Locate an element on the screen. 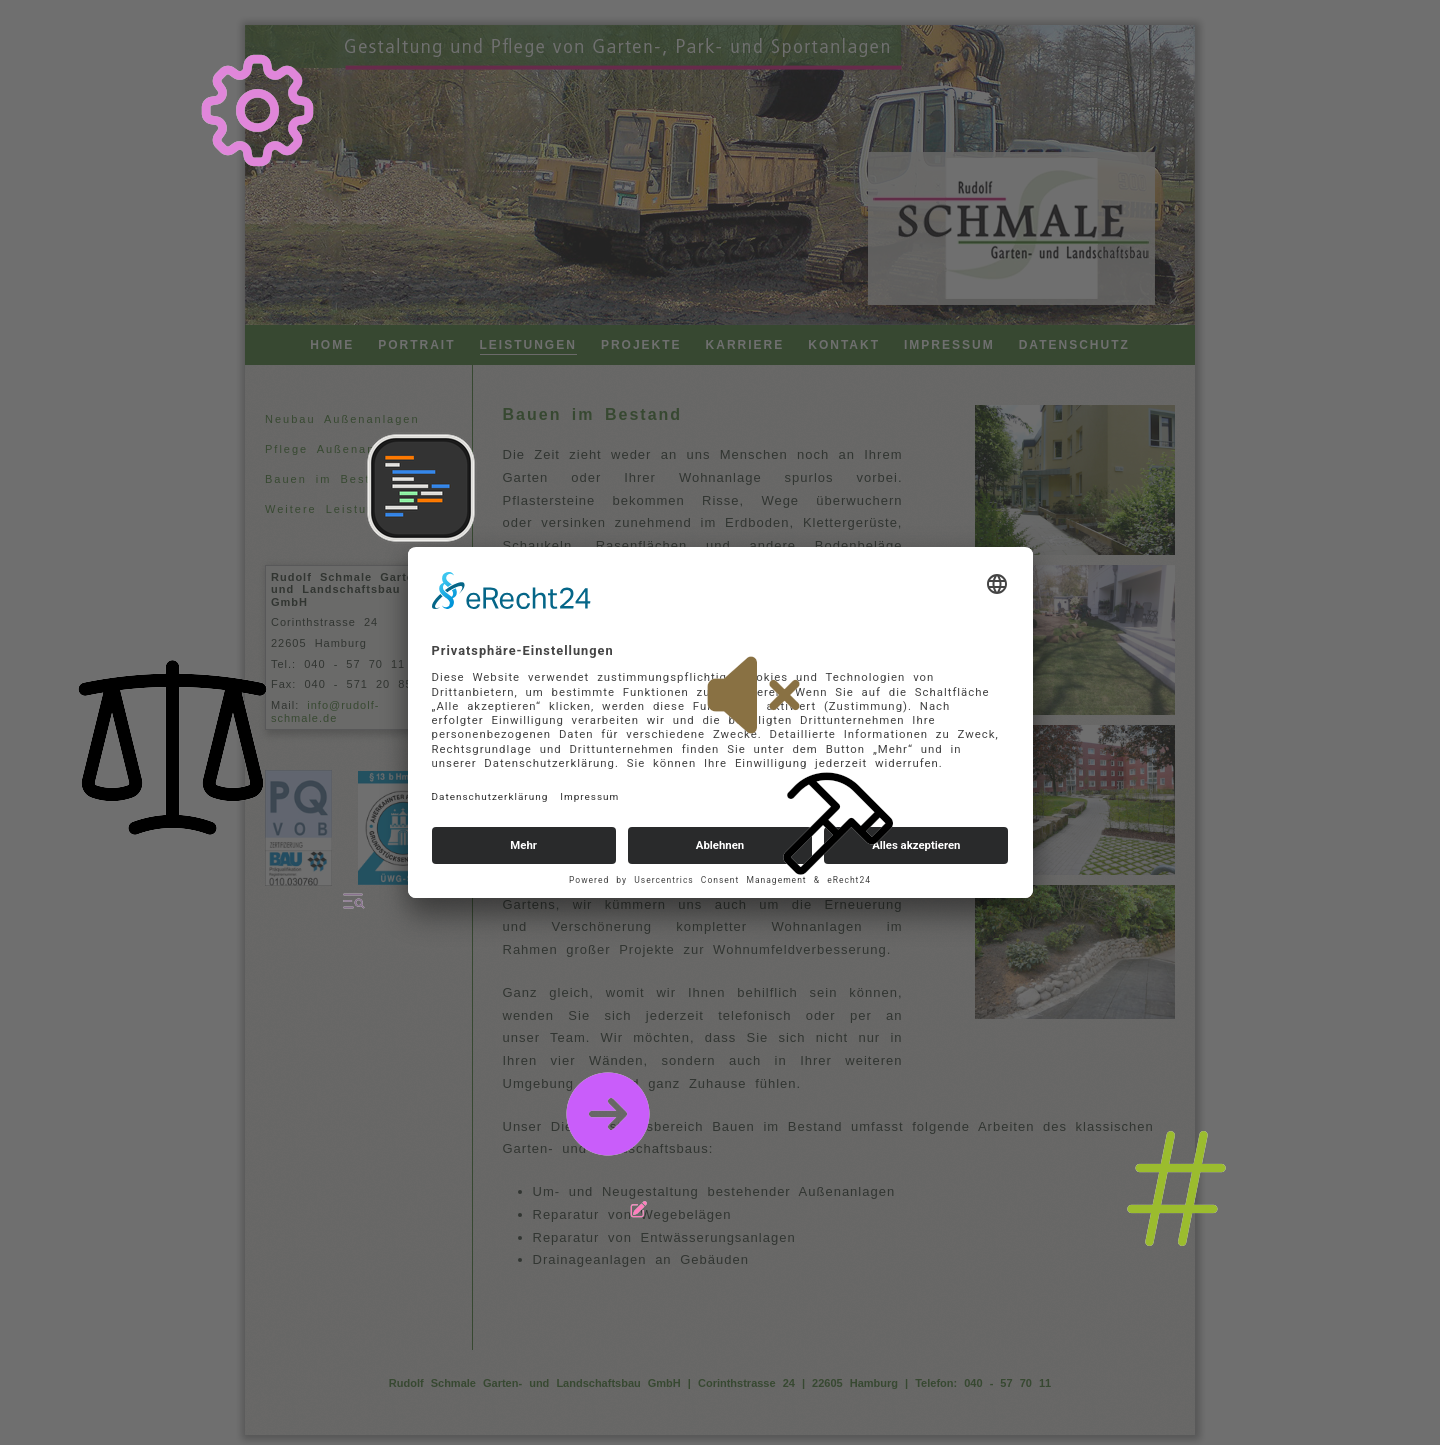 The image size is (1440, 1445). mute audio or sound is located at coordinates (757, 695).